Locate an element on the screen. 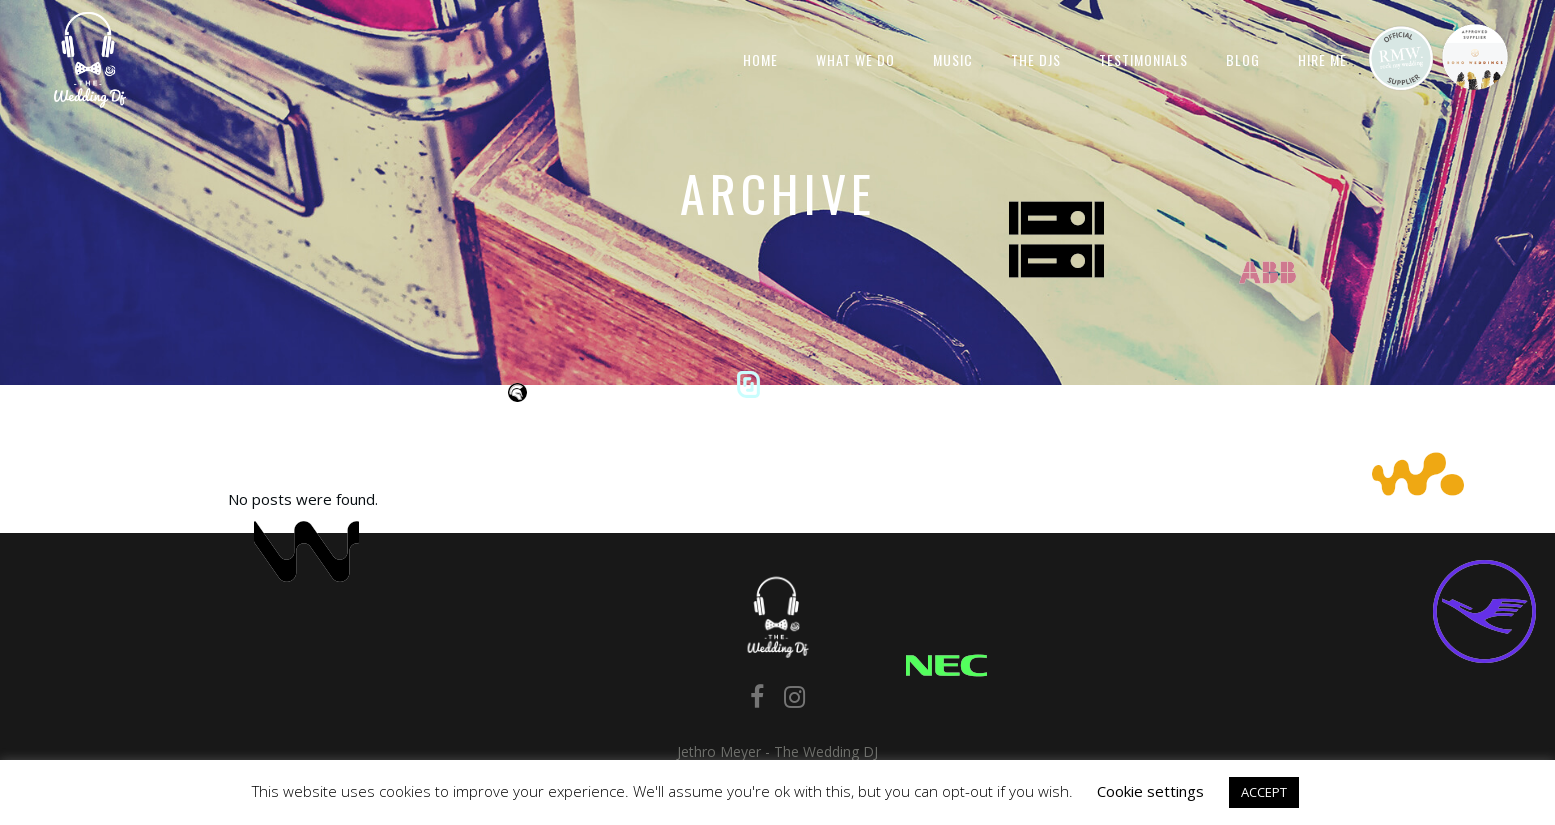 This screenshot has height=825, width=1555. NEC corporation brand logo is located at coordinates (946, 665).